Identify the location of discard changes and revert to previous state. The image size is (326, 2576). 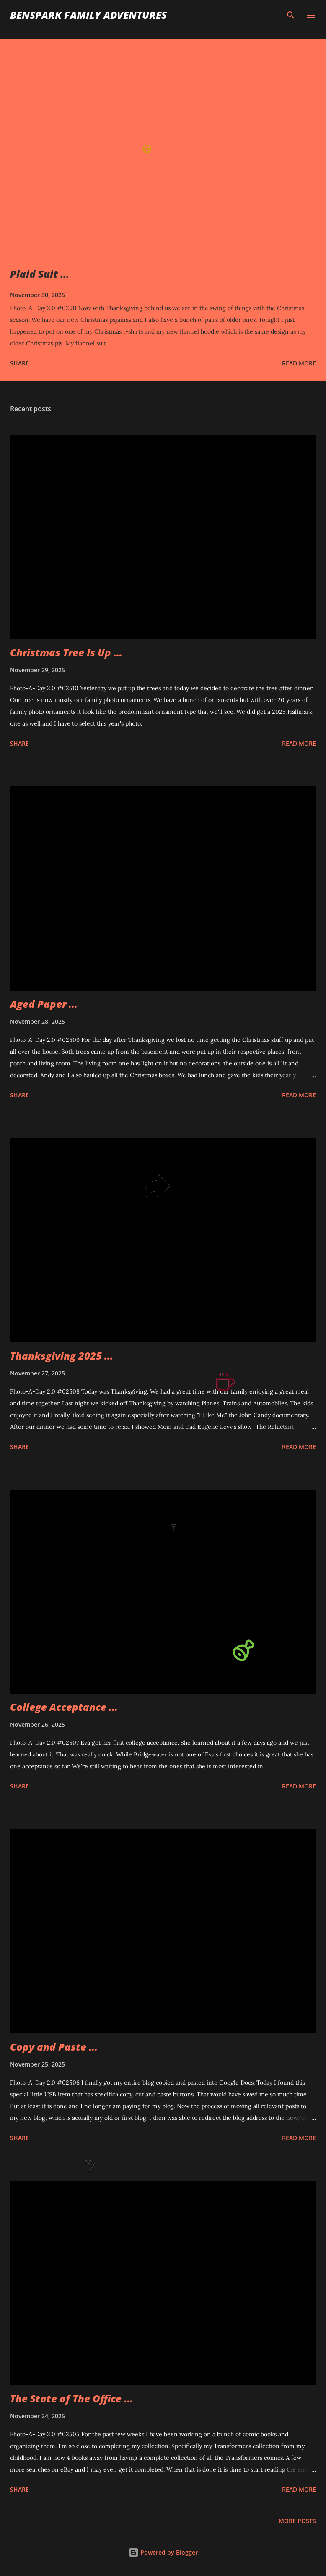
(90, 2166).